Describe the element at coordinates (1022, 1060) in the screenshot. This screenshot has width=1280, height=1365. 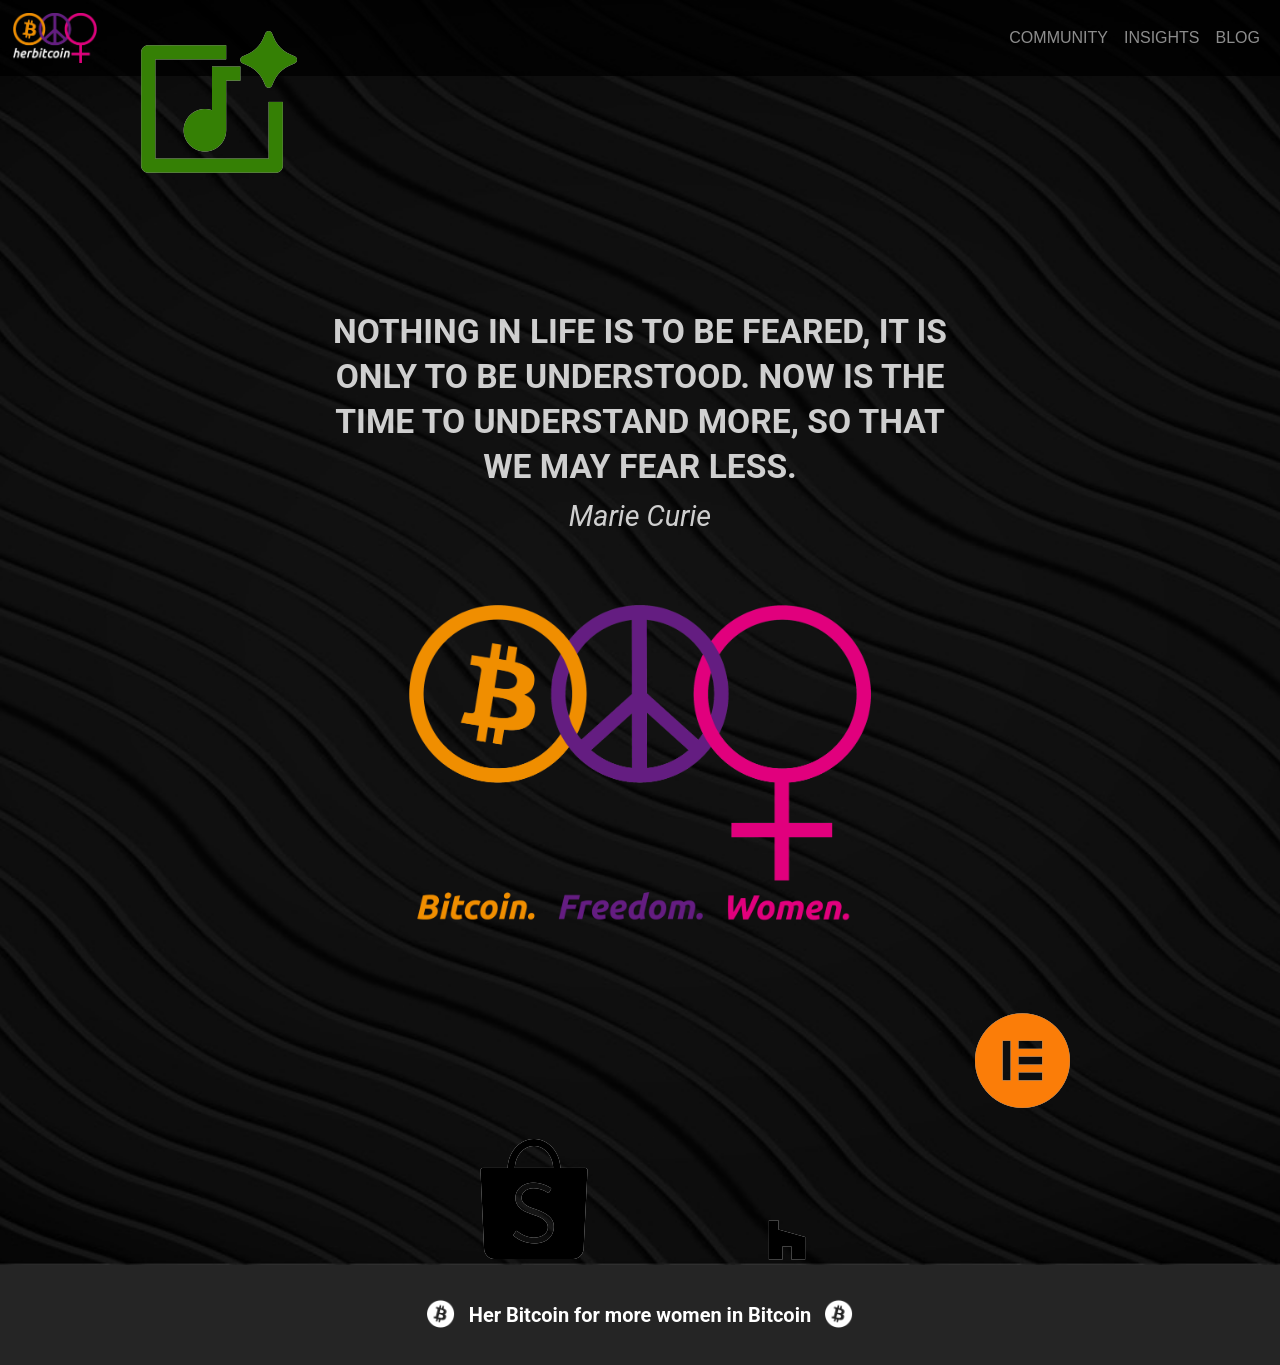
I see `elementor website builder logo` at that location.